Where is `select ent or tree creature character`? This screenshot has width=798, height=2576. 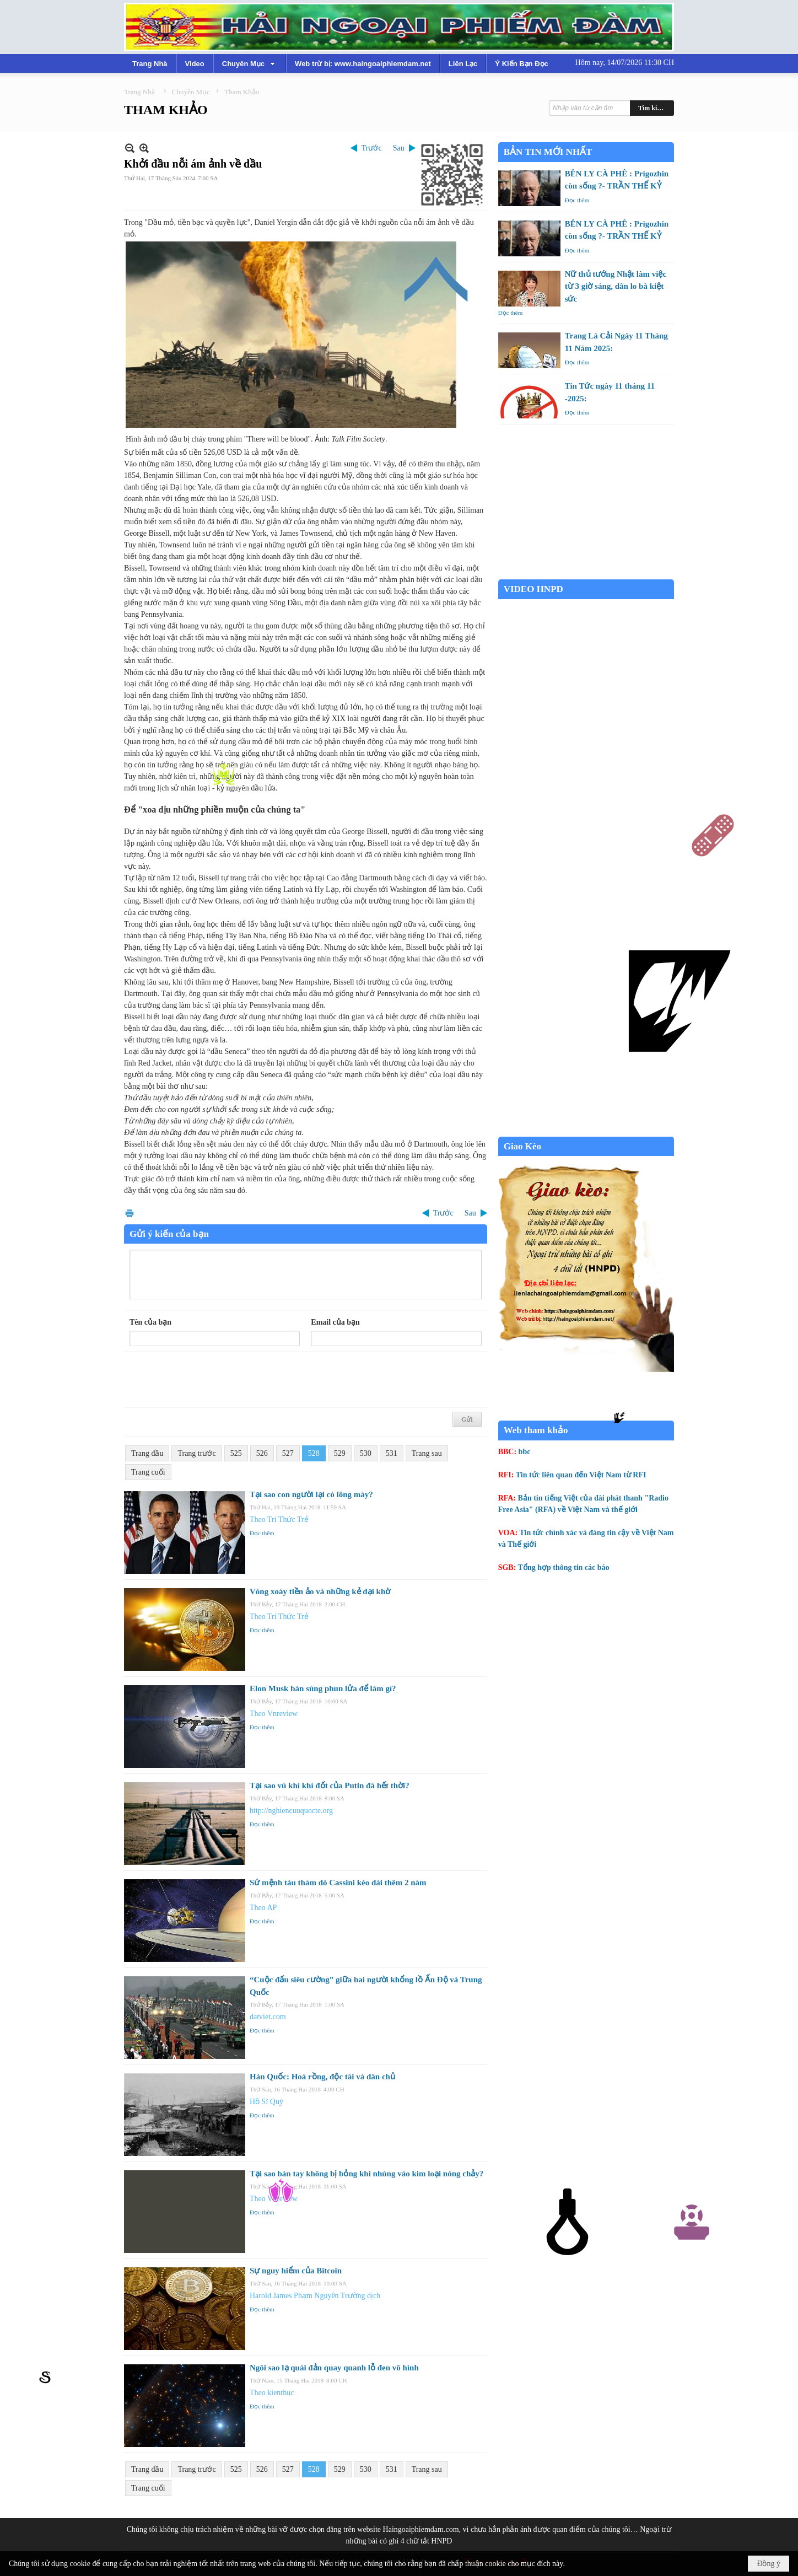
select ent or tree creature character is located at coordinates (680, 1001).